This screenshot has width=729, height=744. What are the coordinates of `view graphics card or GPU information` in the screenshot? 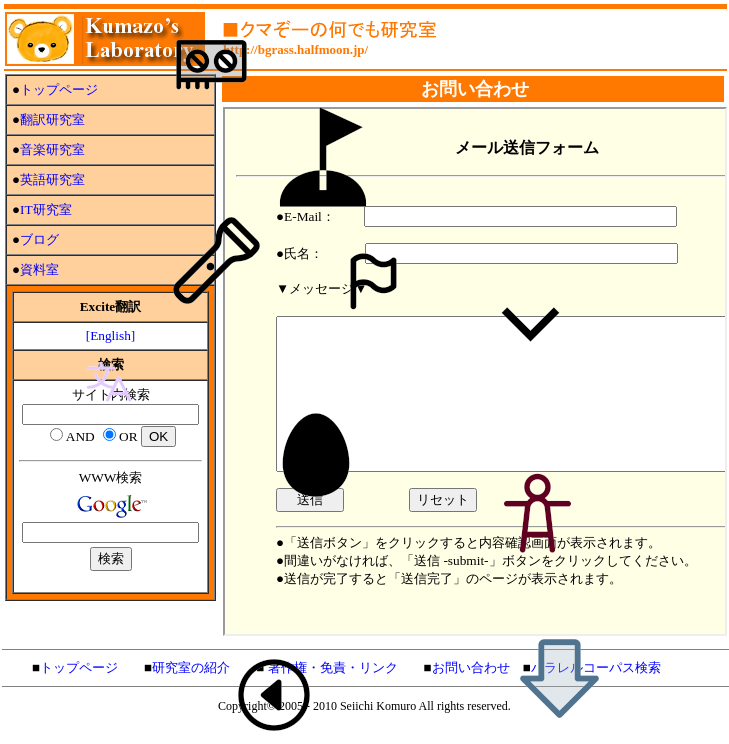 It's located at (211, 63).